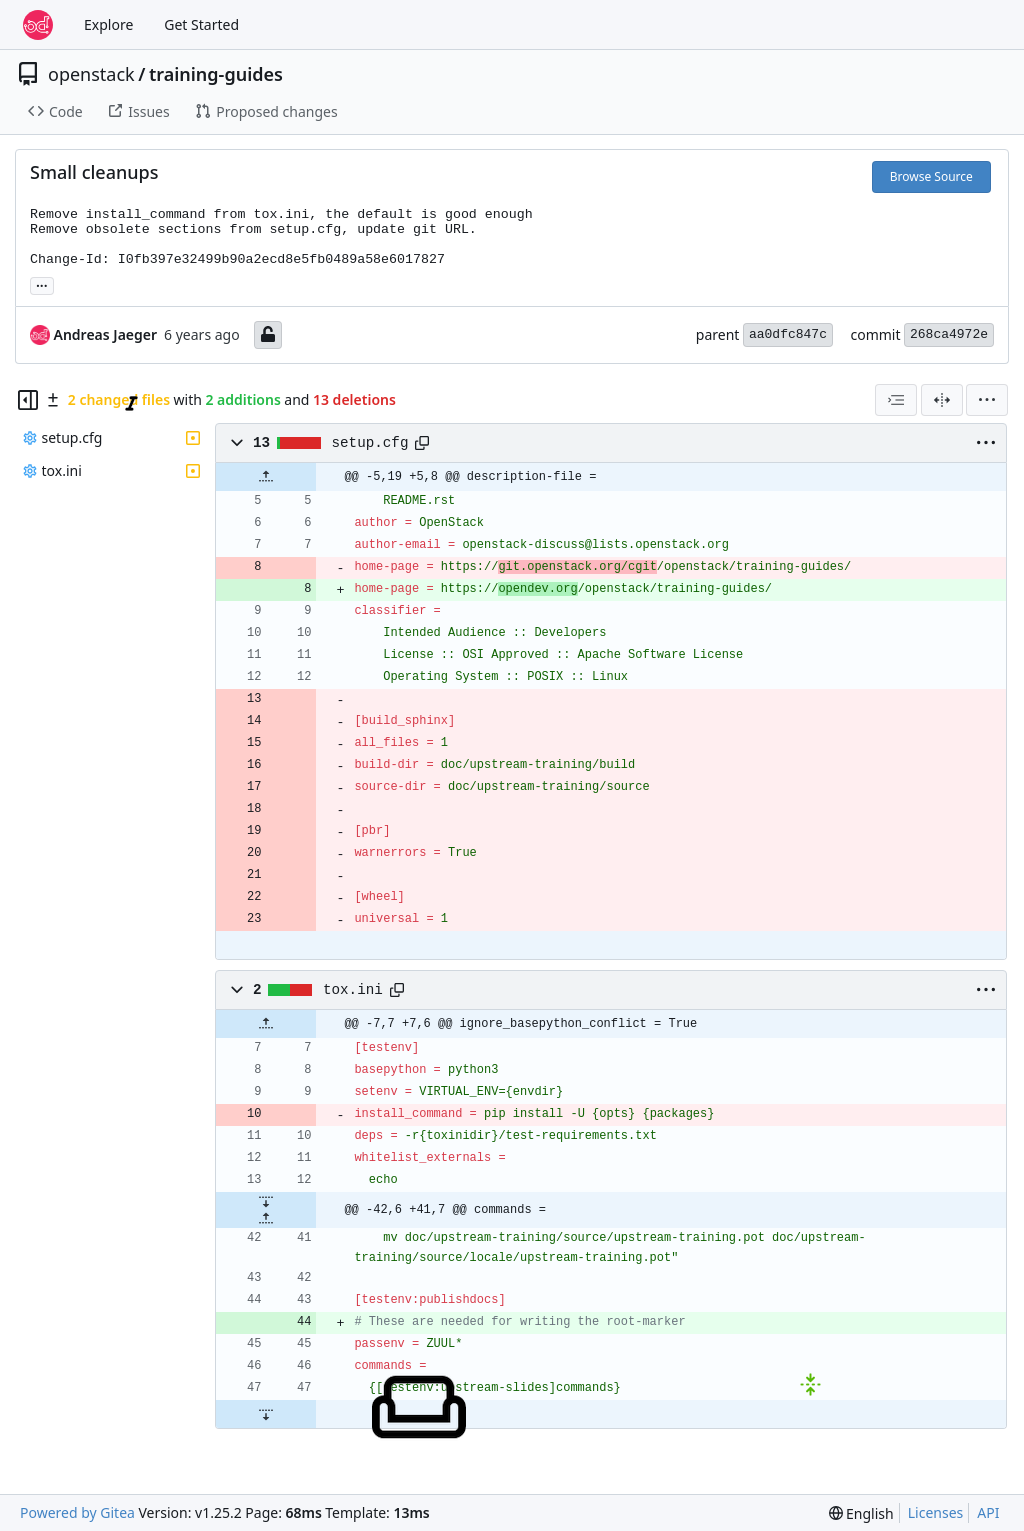 The image size is (1024, 1531). I want to click on collapse or fold content section, so click(810, 1384).